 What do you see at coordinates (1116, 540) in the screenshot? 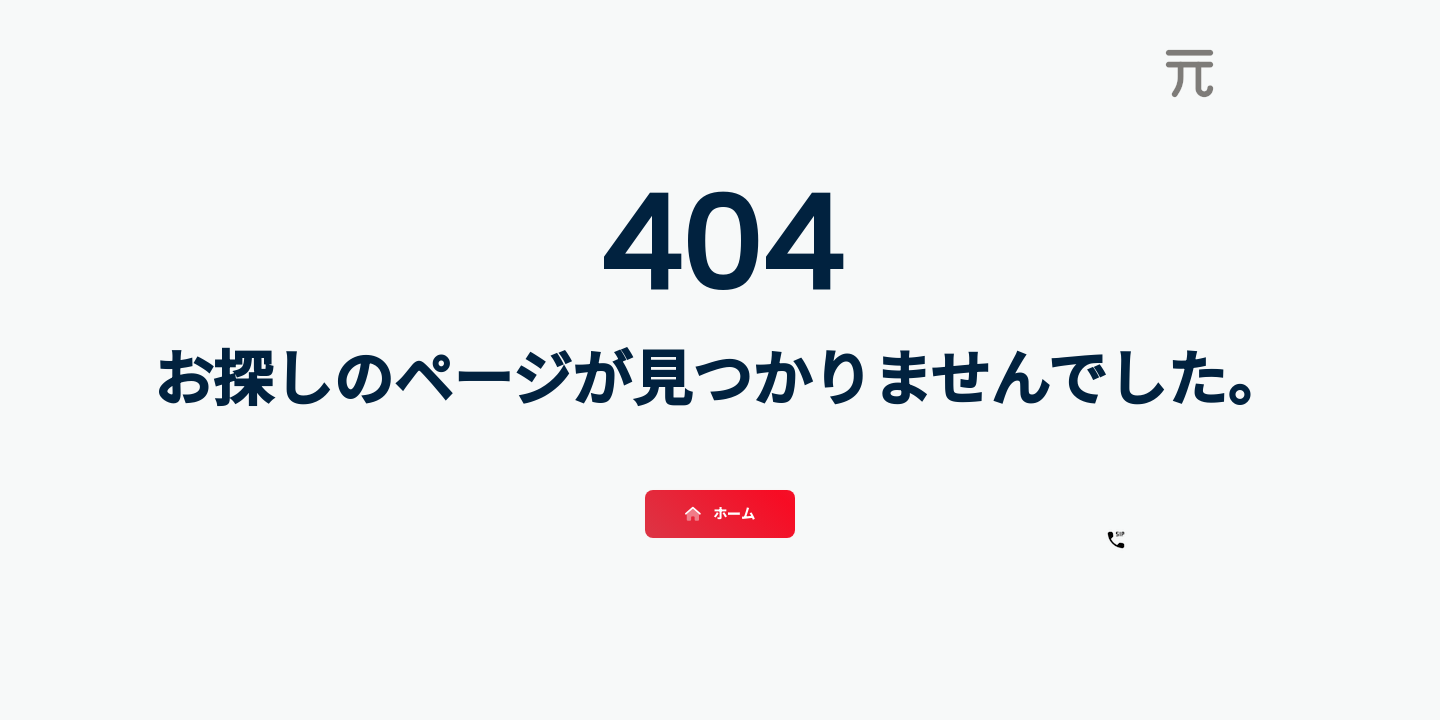
I see `make a SIP (internet) phone call` at bounding box center [1116, 540].